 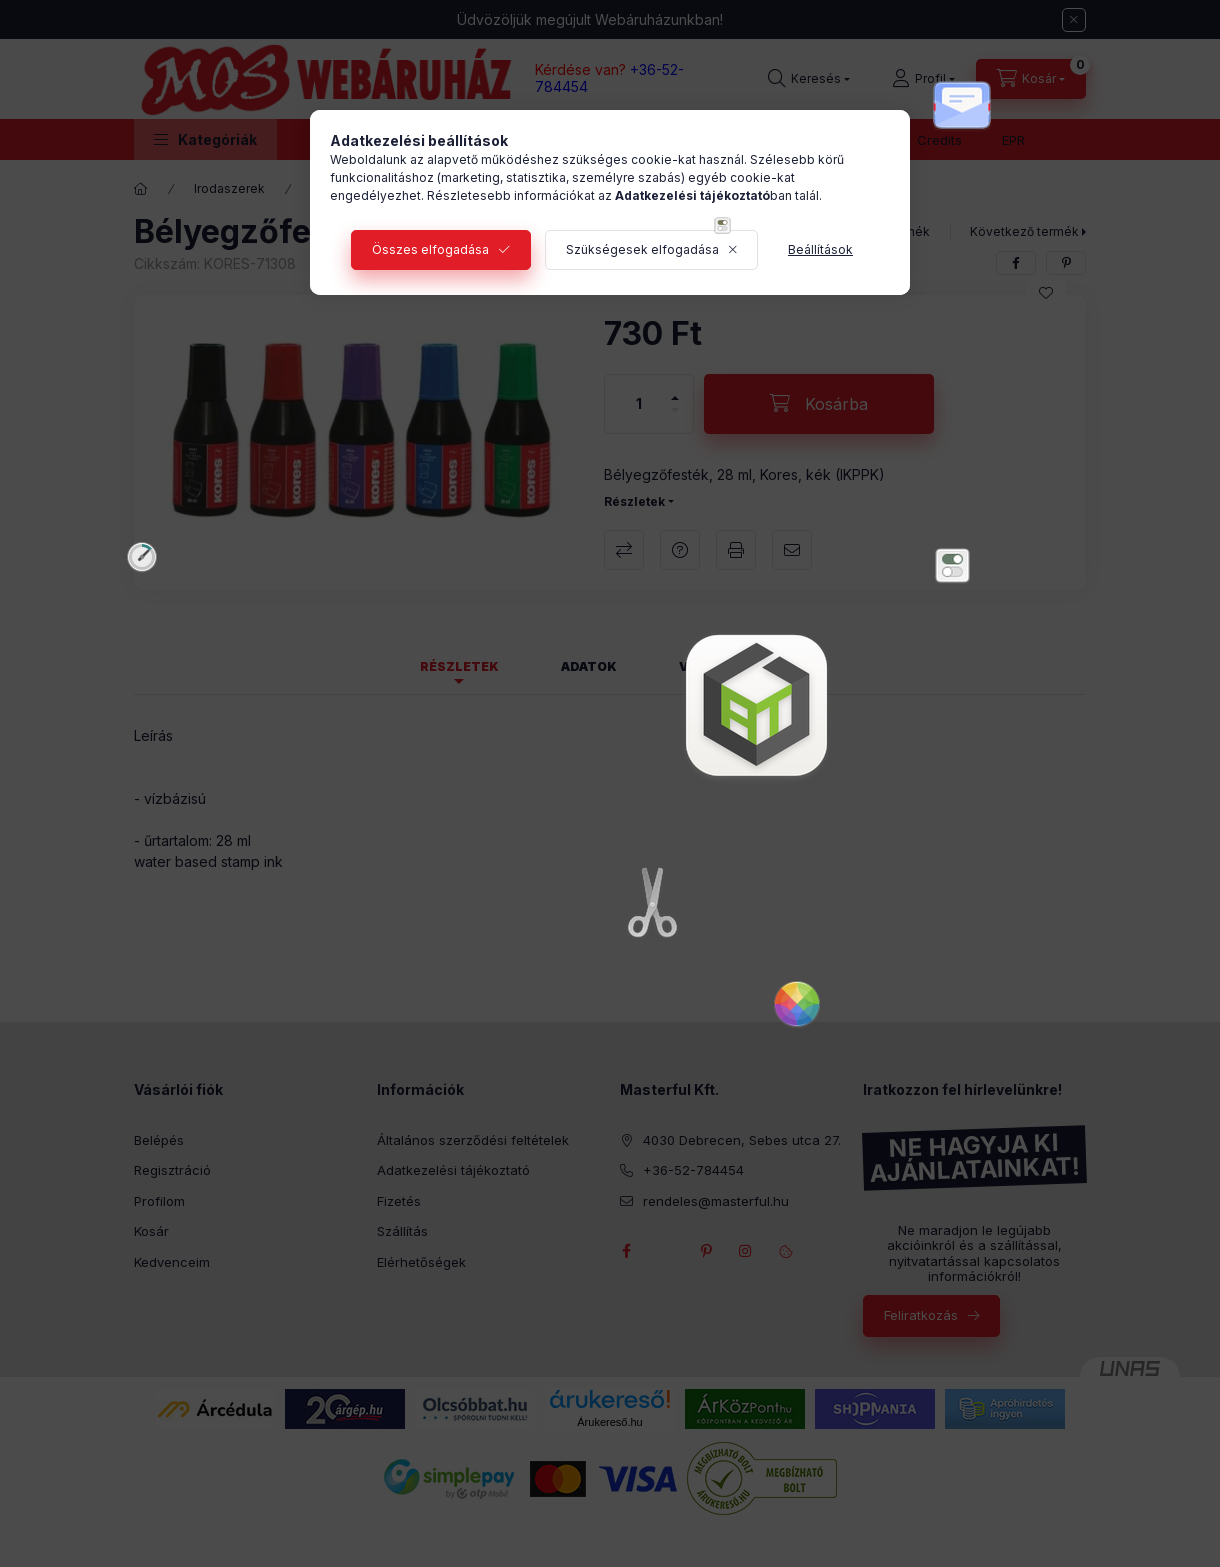 What do you see at coordinates (142, 557) in the screenshot?
I see `launch sysprof system profiler` at bounding box center [142, 557].